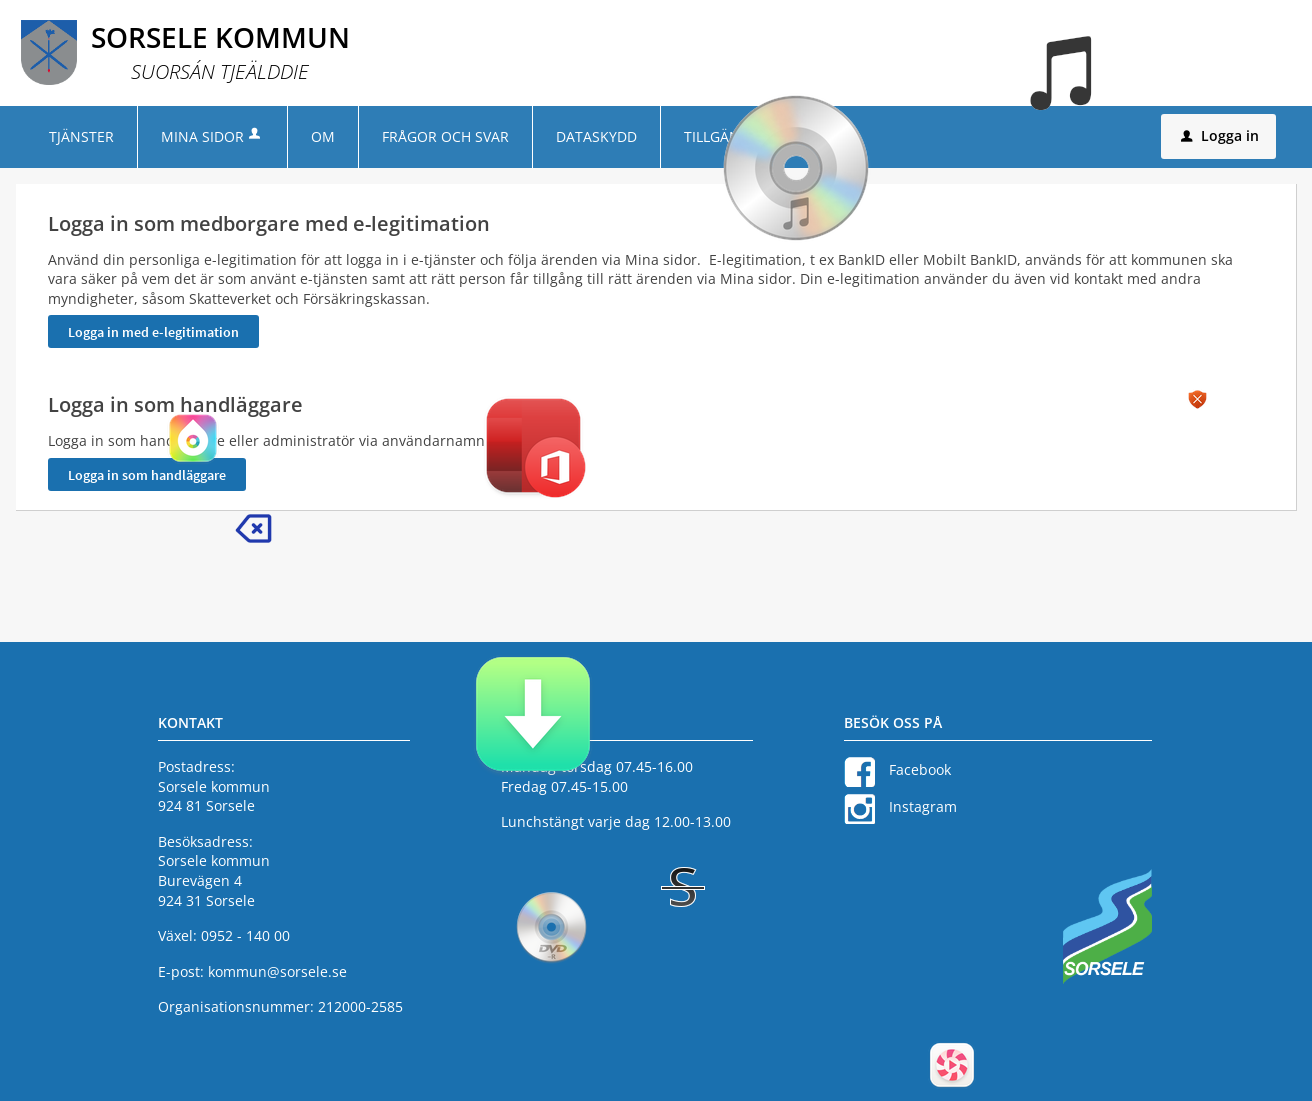  Describe the element at coordinates (1197, 399) in the screenshot. I see `indicates a security error or protection failure` at that location.